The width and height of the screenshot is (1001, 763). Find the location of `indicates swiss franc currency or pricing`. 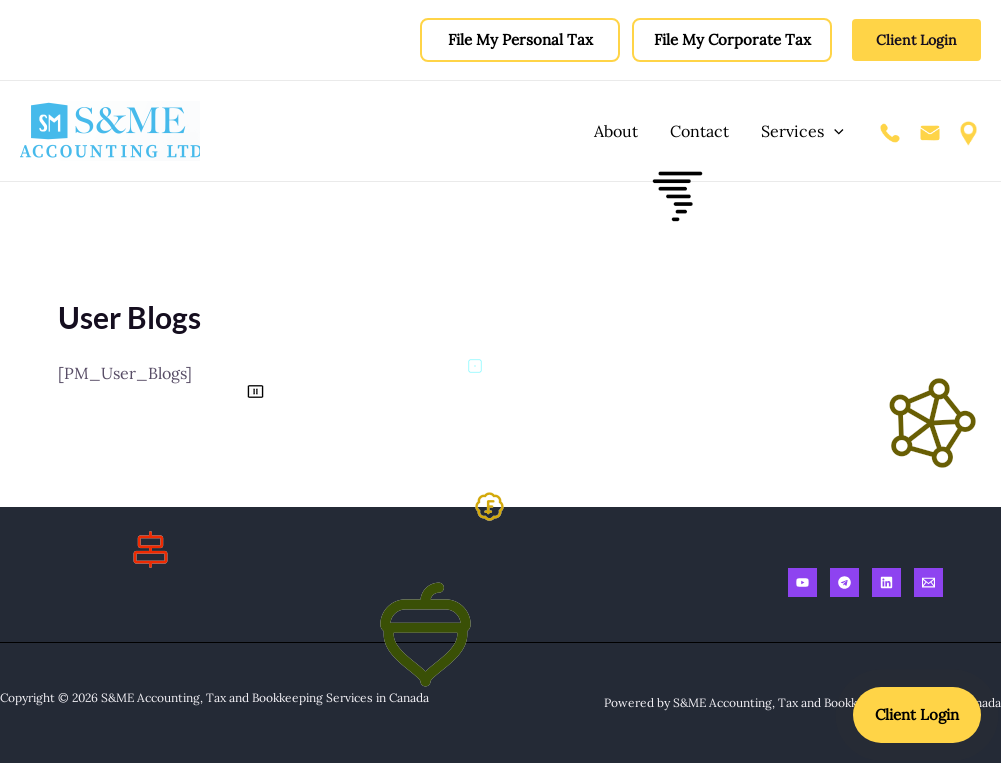

indicates swiss franc currency or pricing is located at coordinates (489, 506).